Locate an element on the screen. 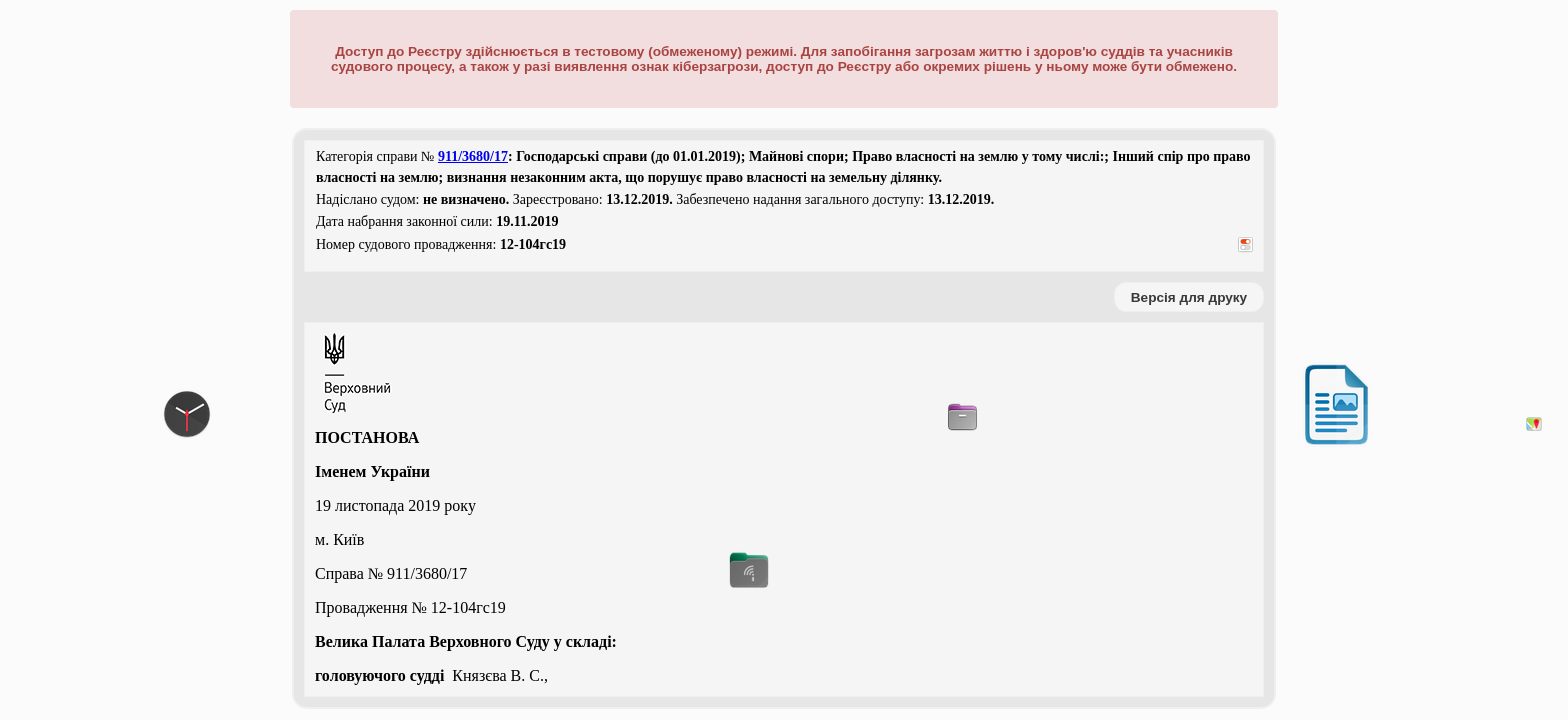 The height and width of the screenshot is (720, 1568). open insync cloud sync folder is located at coordinates (749, 570).